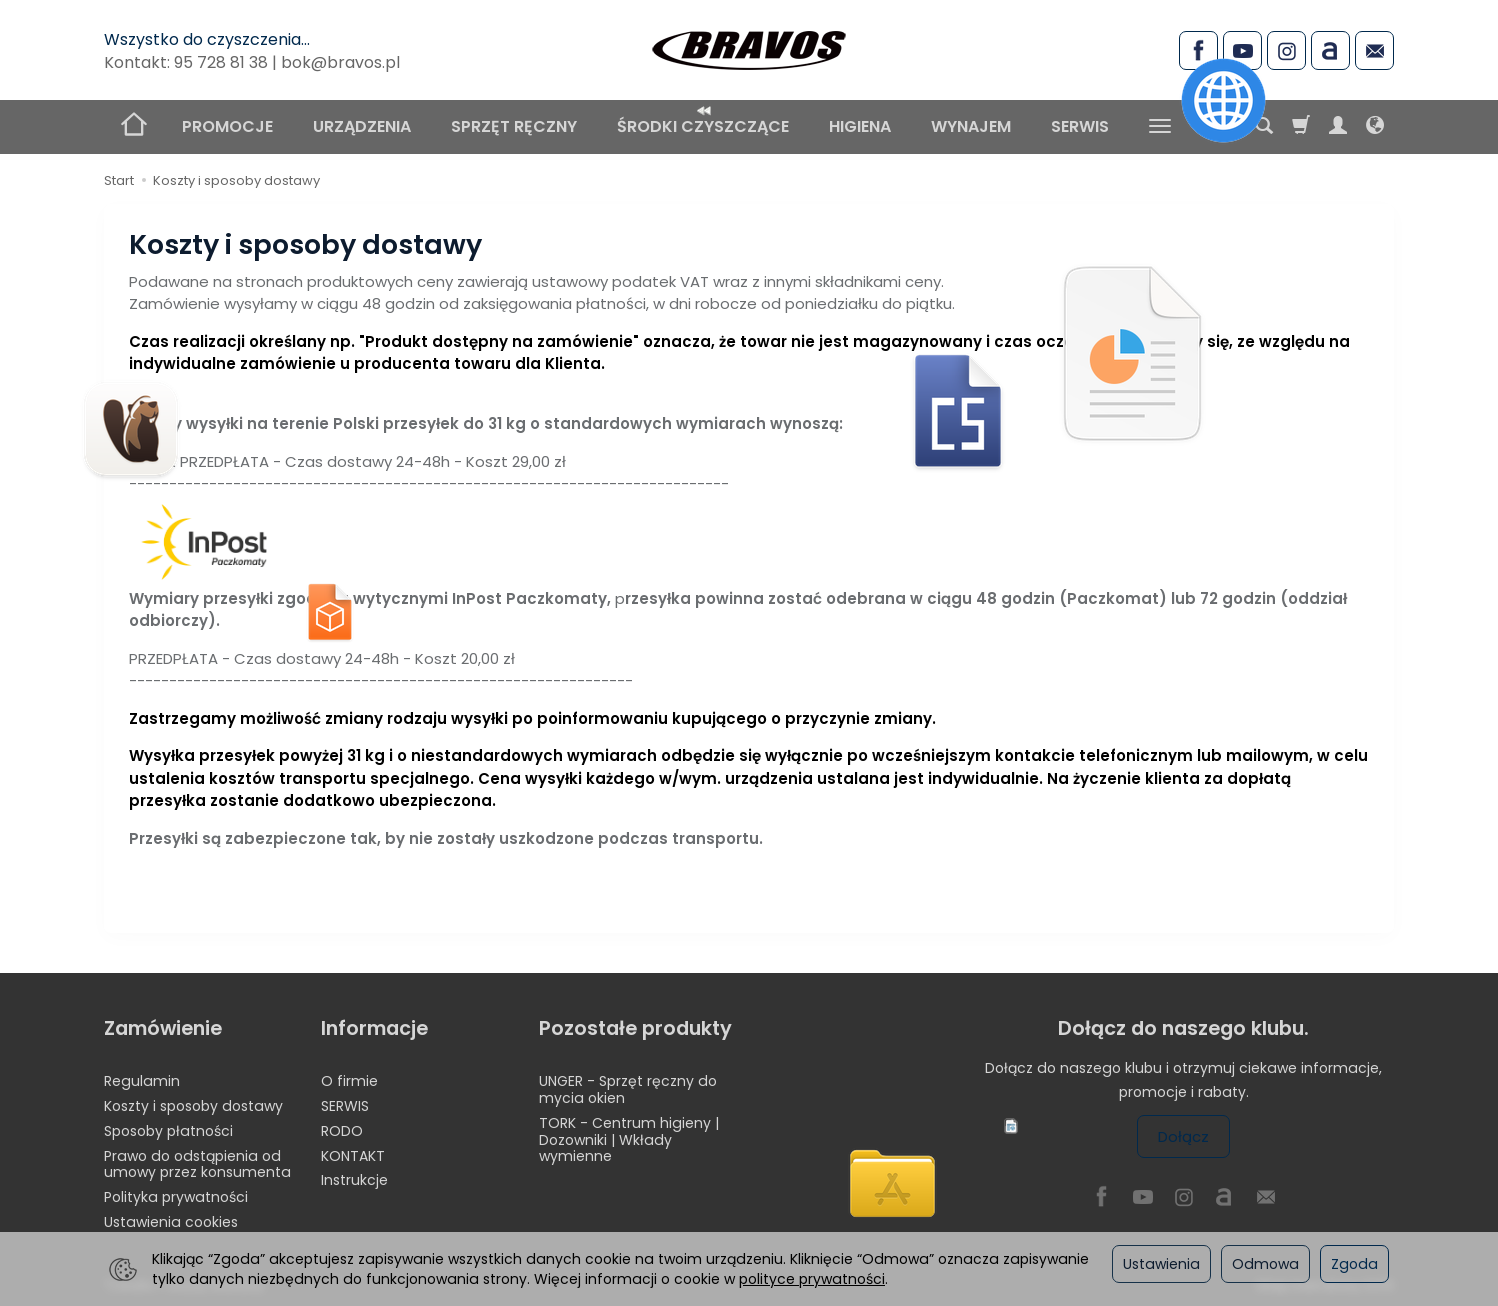  Describe the element at coordinates (1132, 353) in the screenshot. I see `open a presentation file` at that location.